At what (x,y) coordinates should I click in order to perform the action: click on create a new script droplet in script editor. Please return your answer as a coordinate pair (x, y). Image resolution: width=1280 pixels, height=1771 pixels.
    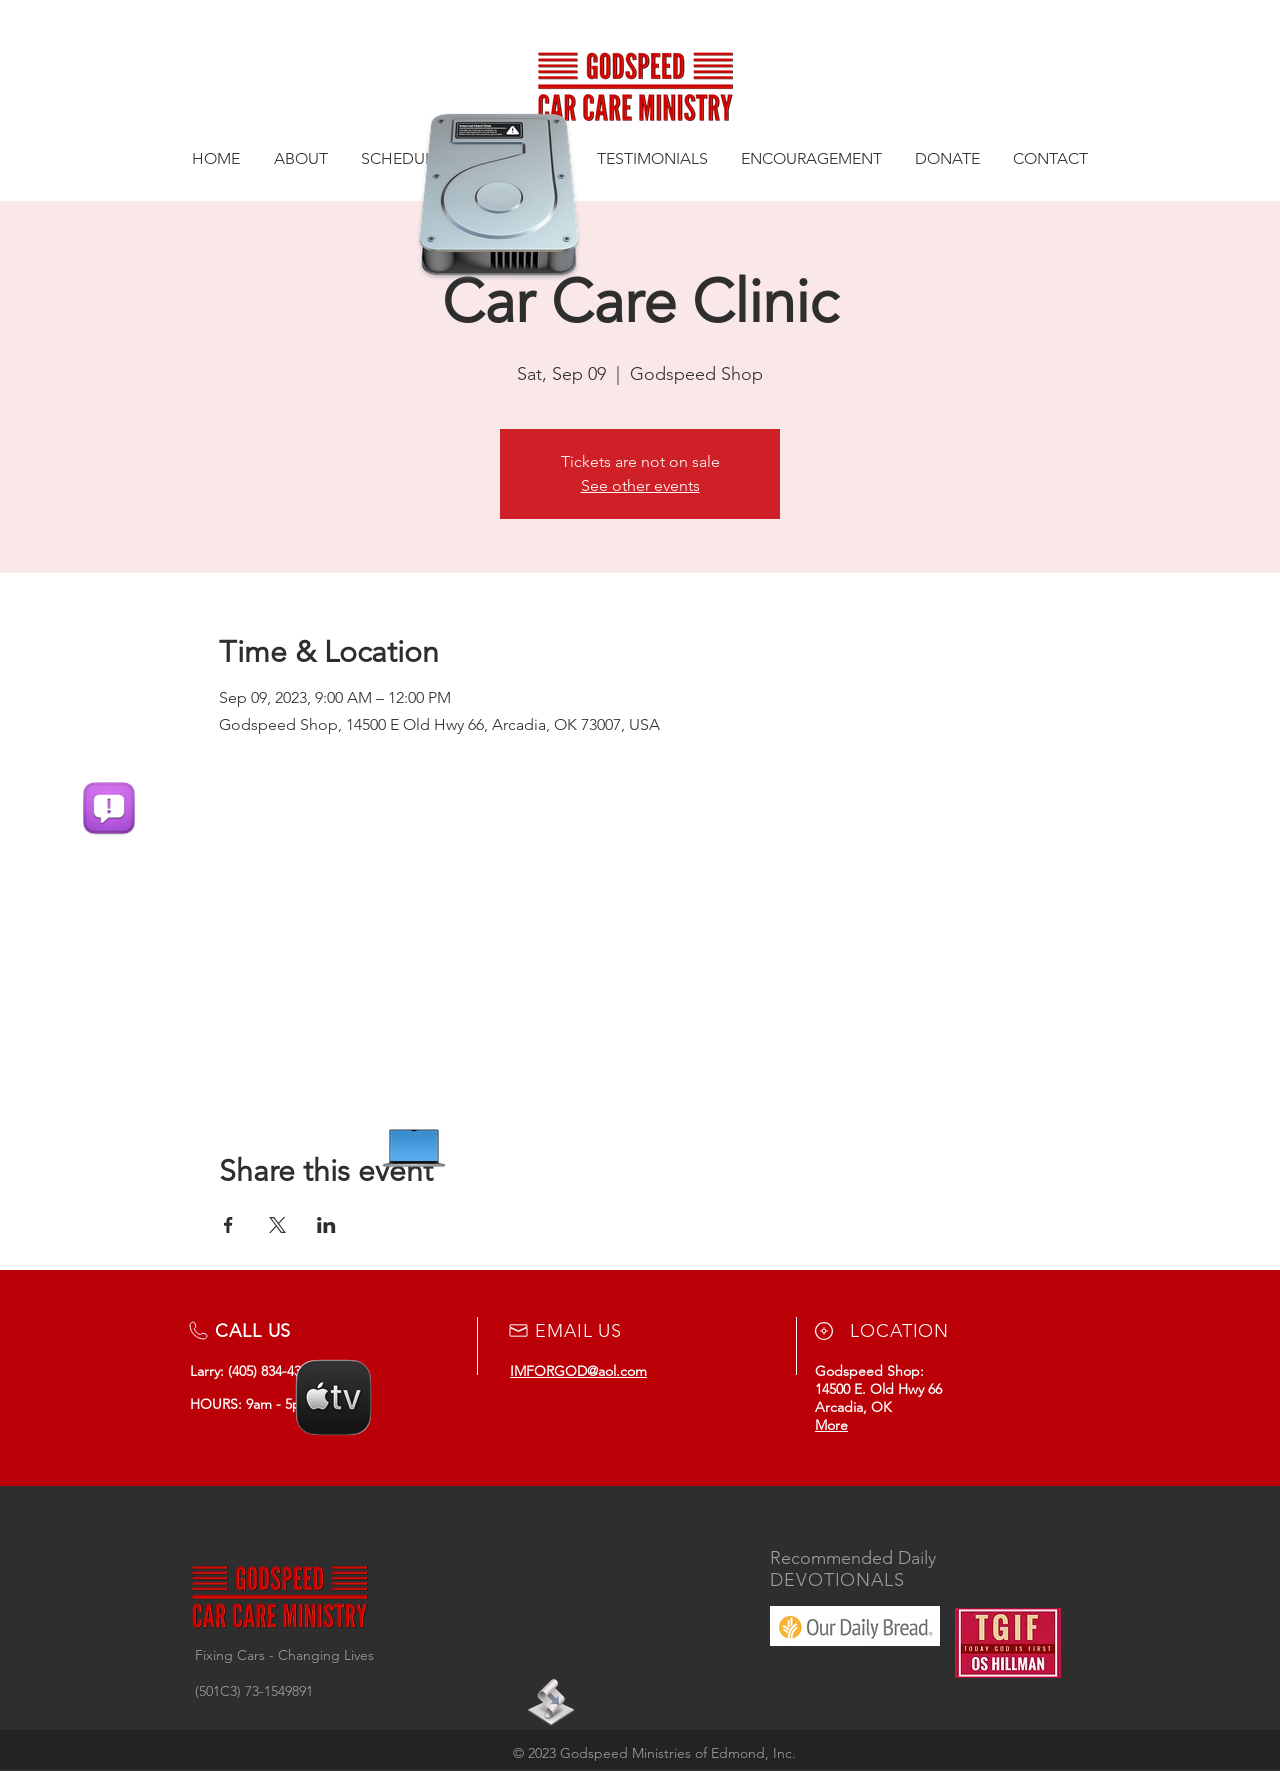
    Looking at the image, I should click on (551, 1702).